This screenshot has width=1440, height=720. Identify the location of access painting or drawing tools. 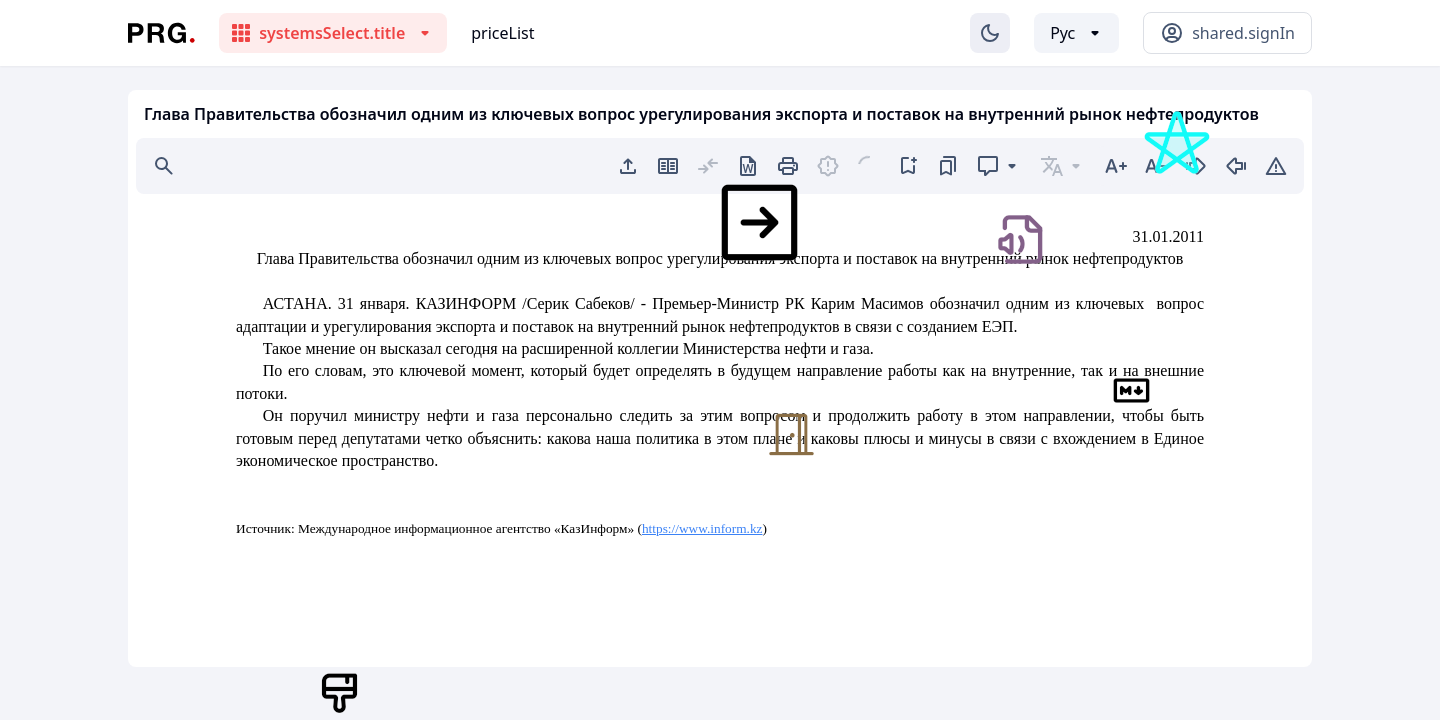
(339, 692).